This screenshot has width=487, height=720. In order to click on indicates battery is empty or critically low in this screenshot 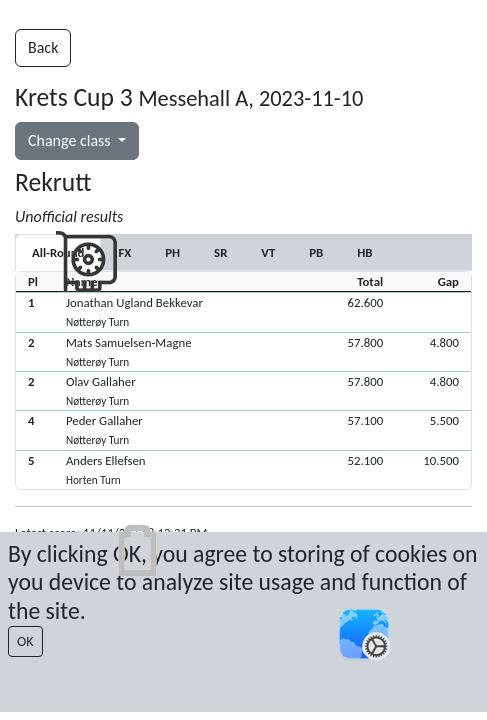, I will do `click(137, 550)`.